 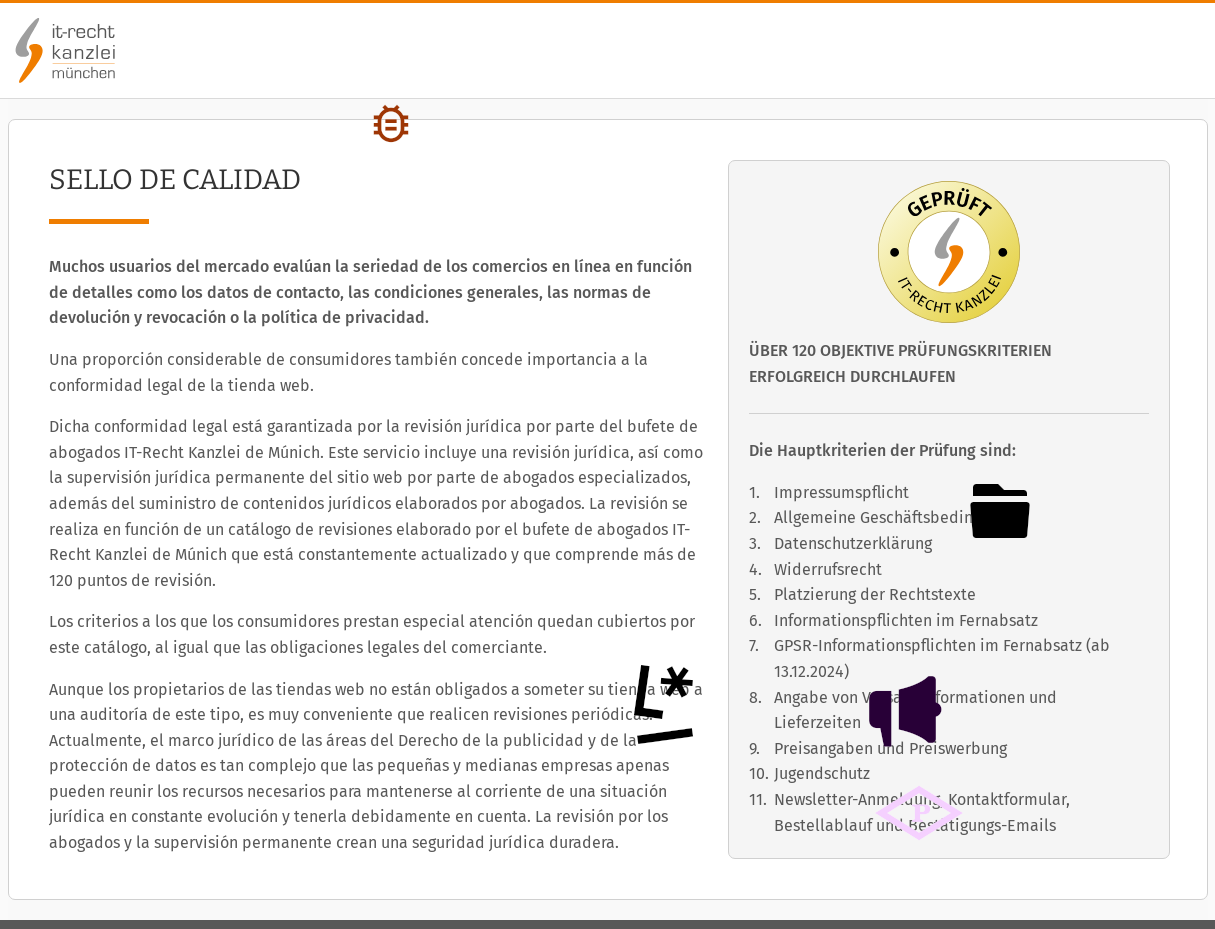 I want to click on make an announcement or broadcast, so click(x=902, y=709).